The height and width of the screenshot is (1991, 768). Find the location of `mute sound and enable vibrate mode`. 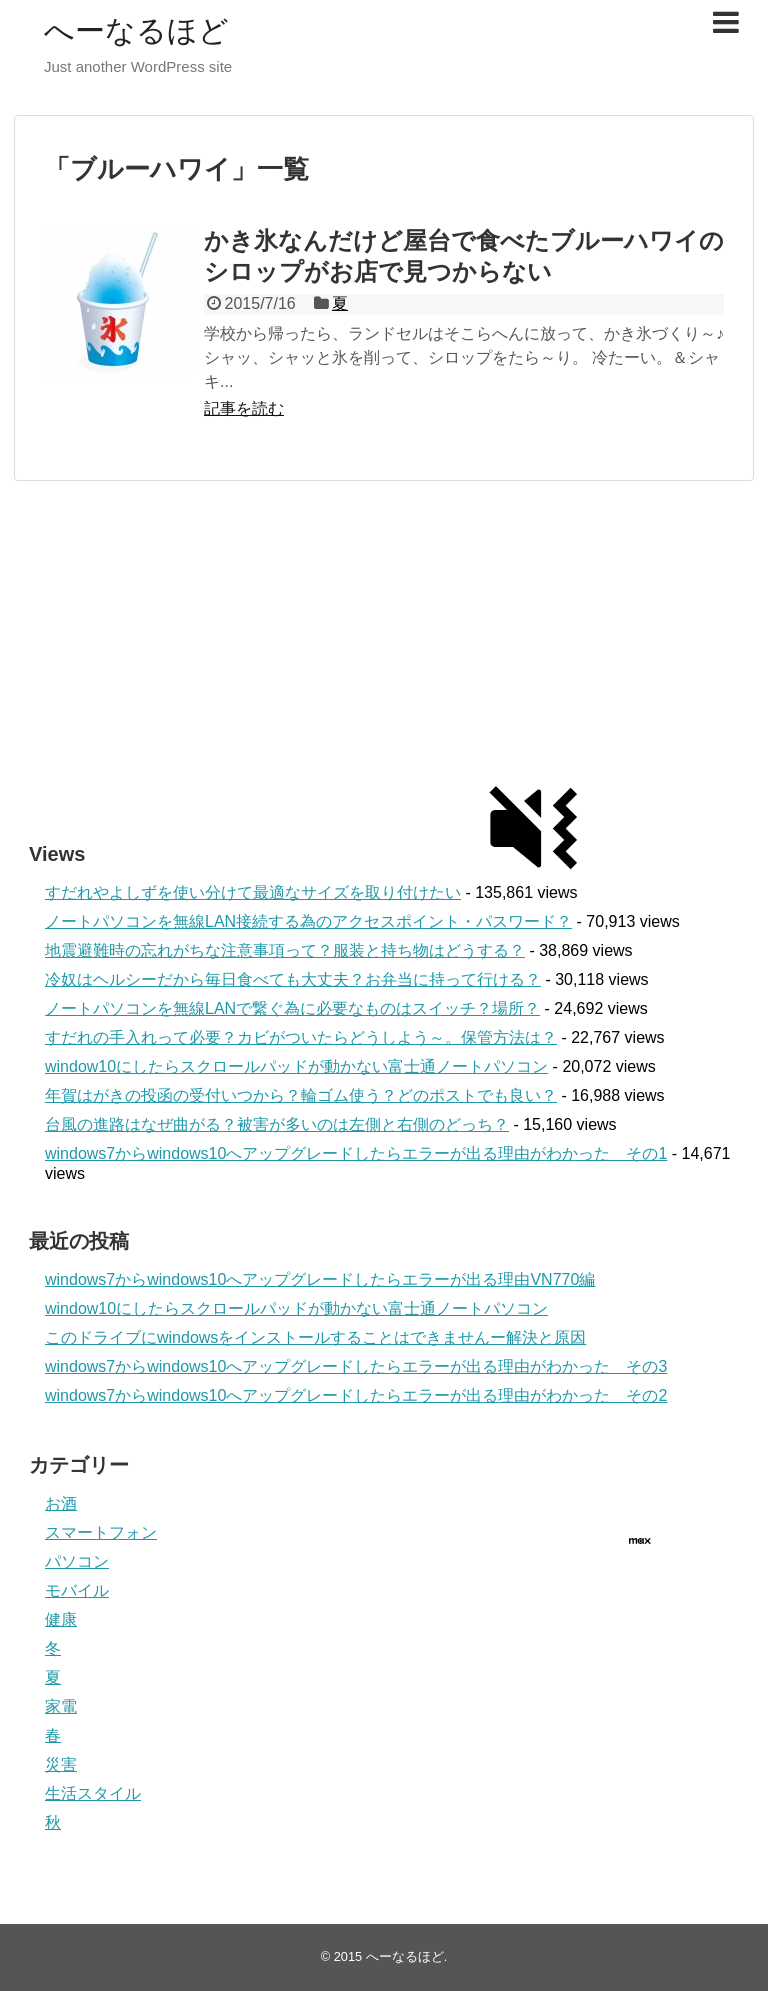

mute sound and enable vibrate mode is located at coordinates (536, 828).